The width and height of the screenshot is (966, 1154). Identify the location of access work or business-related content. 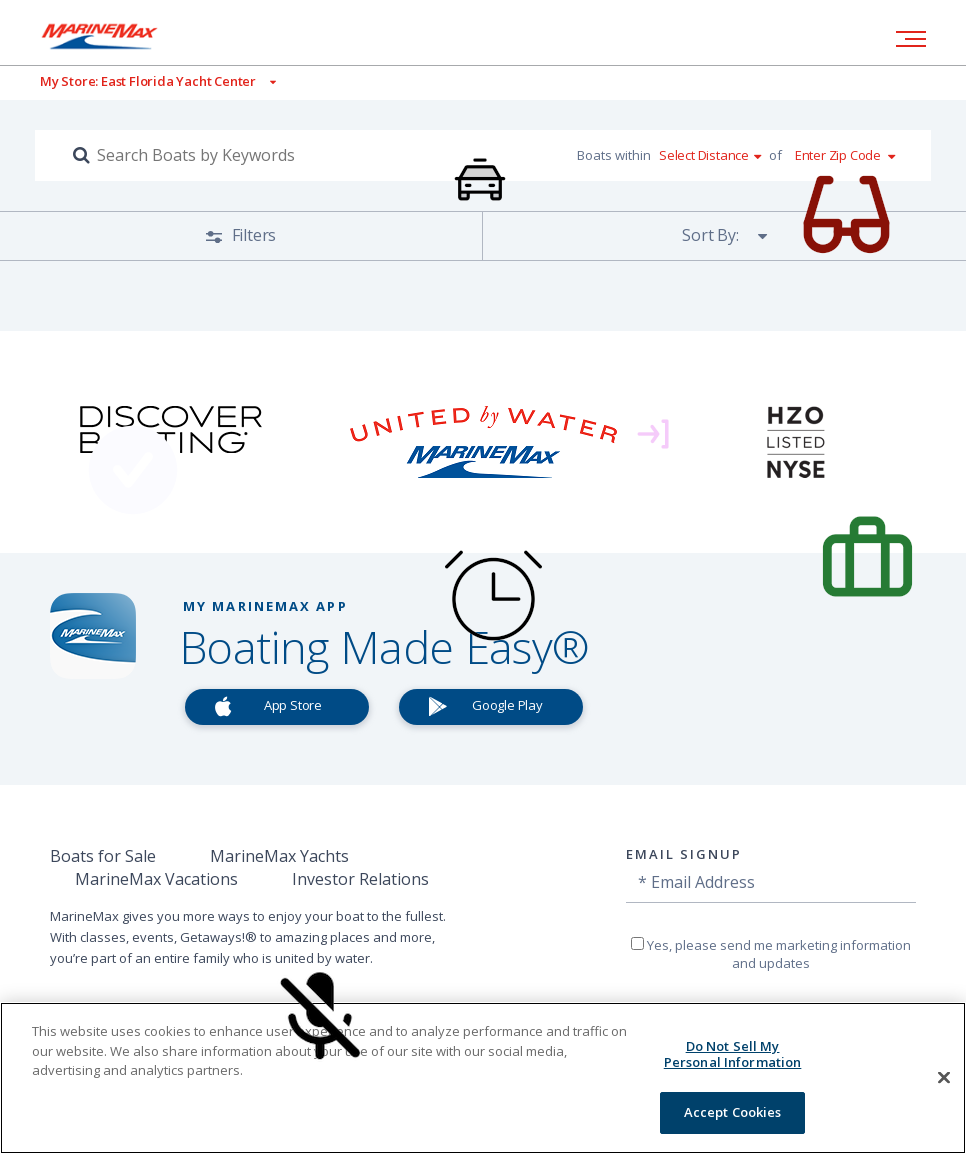
(867, 556).